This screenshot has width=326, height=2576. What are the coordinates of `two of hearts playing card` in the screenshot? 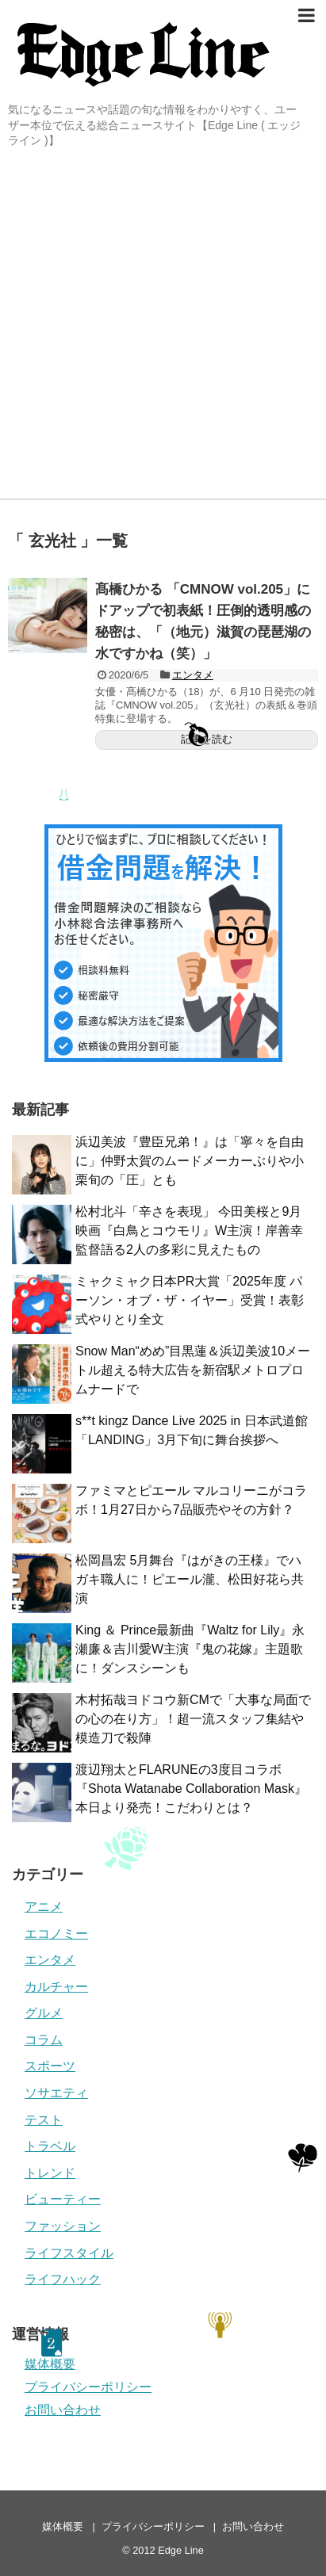 It's located at (52, 2343).